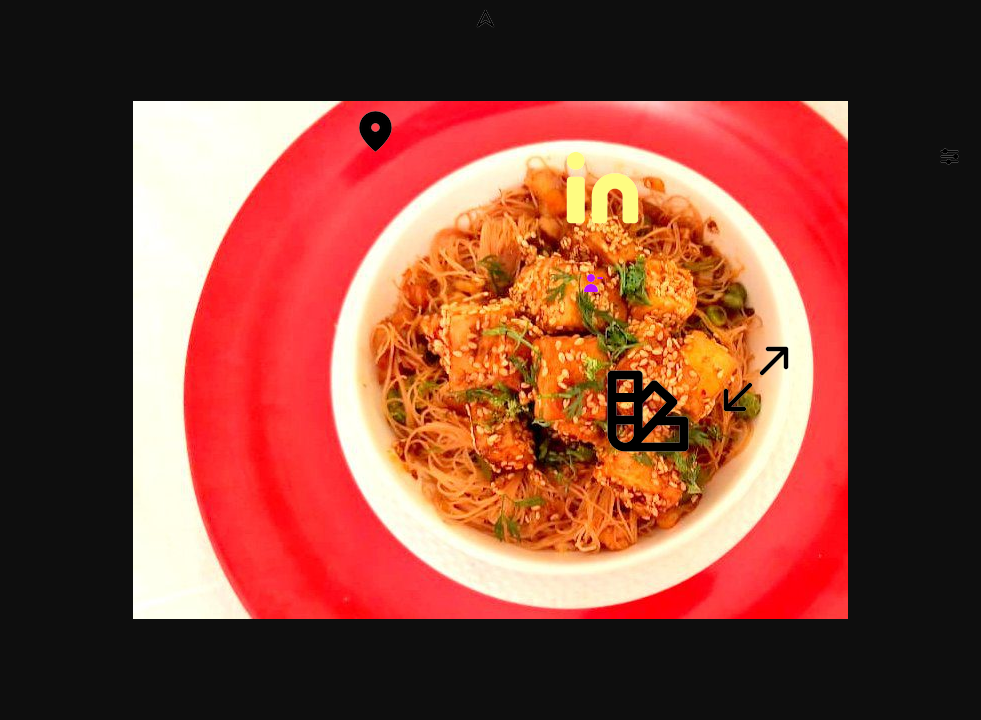 The image size is (981, 720). What do you see at coordinates (375, 131) in the screenshot?
I see `view location on map` at bounding box center [375, 131].